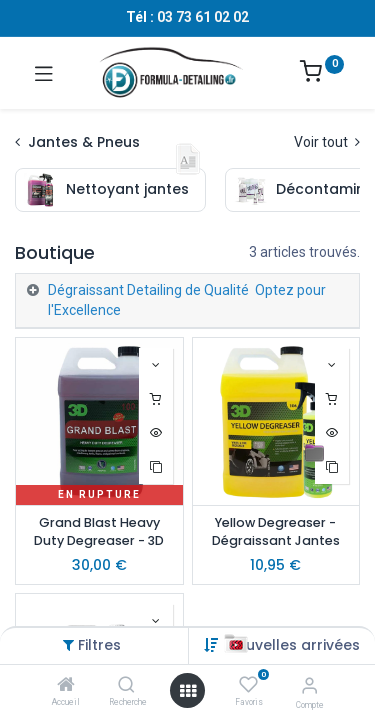 This screenshot has height=720, width=375. What do you see at coordinates (188, 159) in the screenshot?
I see `a rich text or formatted document file` at bounding box center [188, 159].